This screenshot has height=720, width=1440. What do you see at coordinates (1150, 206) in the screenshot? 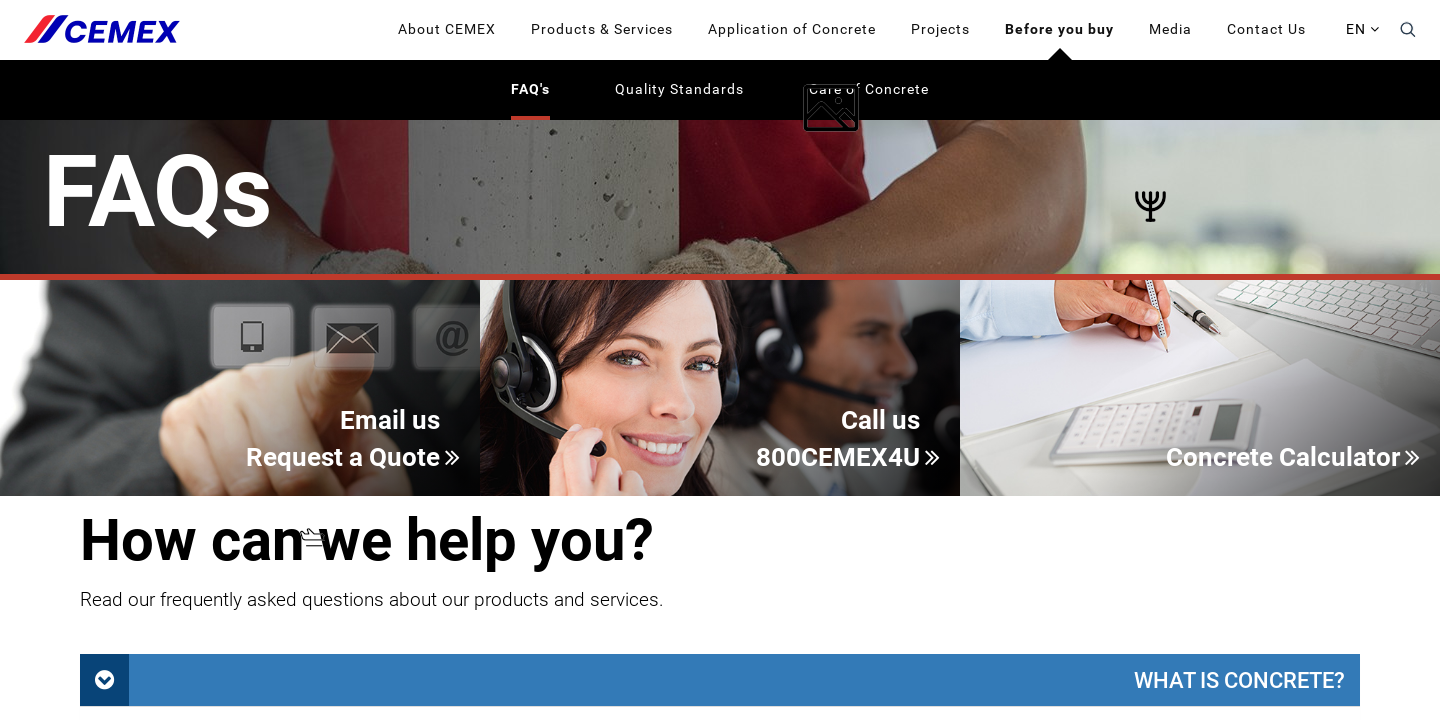
I see `indicates Hanukkah-related content or events` at bounding box center [1150, 206].